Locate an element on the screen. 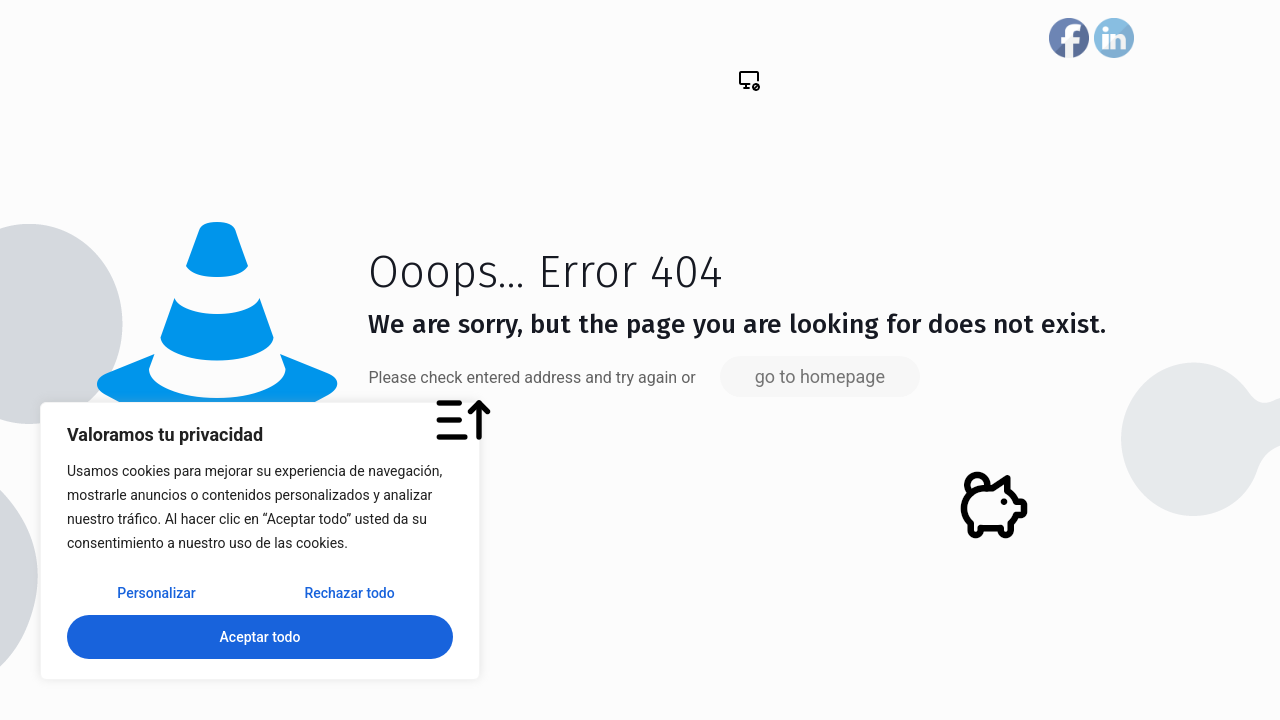 This screenshot has height=720, width=1280. sort items in ascending order is located at coordinates (462, 420).